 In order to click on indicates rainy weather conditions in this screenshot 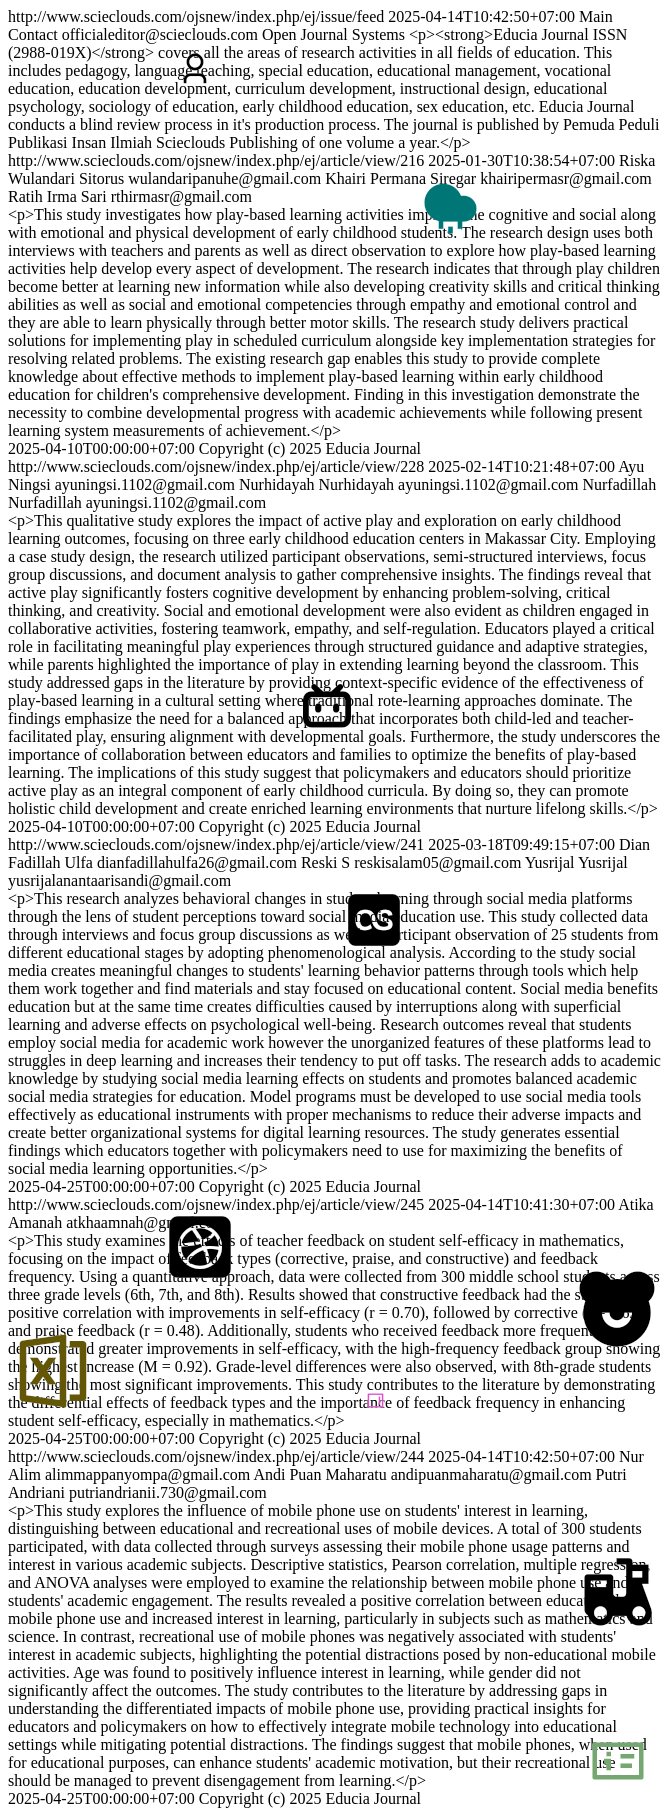, I will do `click(450, 207)`.